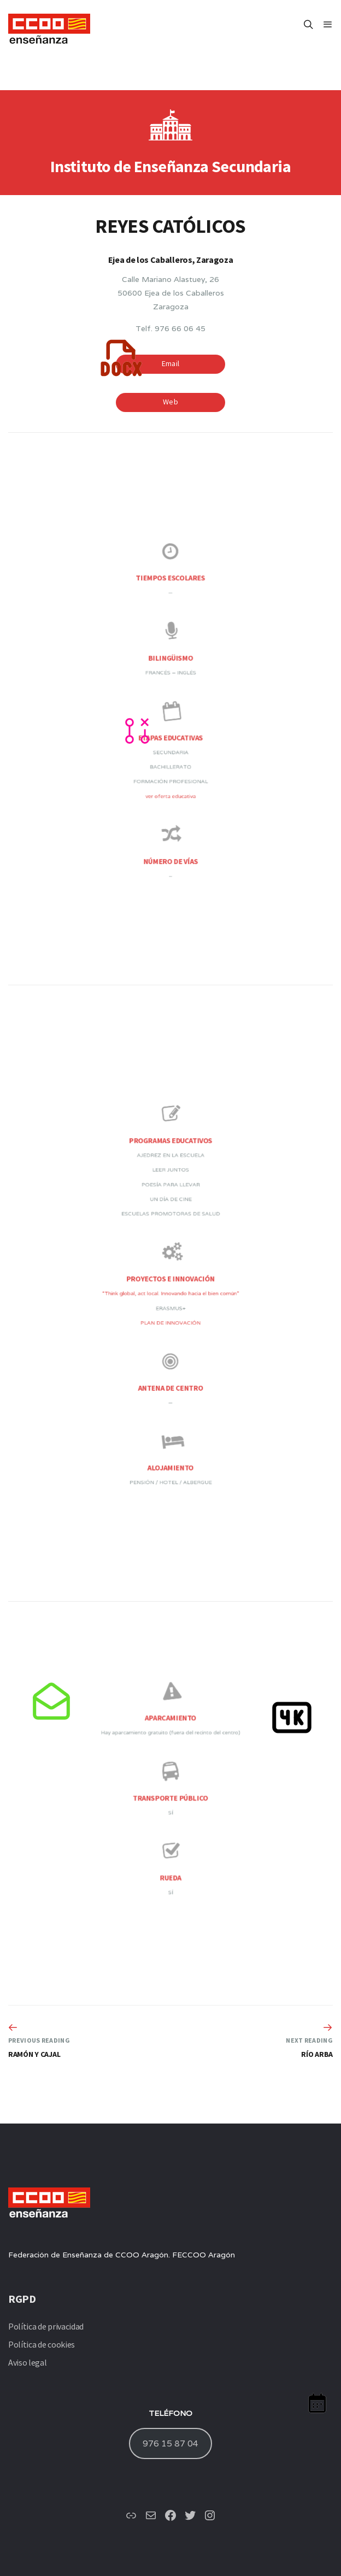  I want to click on indicates a closed or rejected pull request, so click(137, 730).